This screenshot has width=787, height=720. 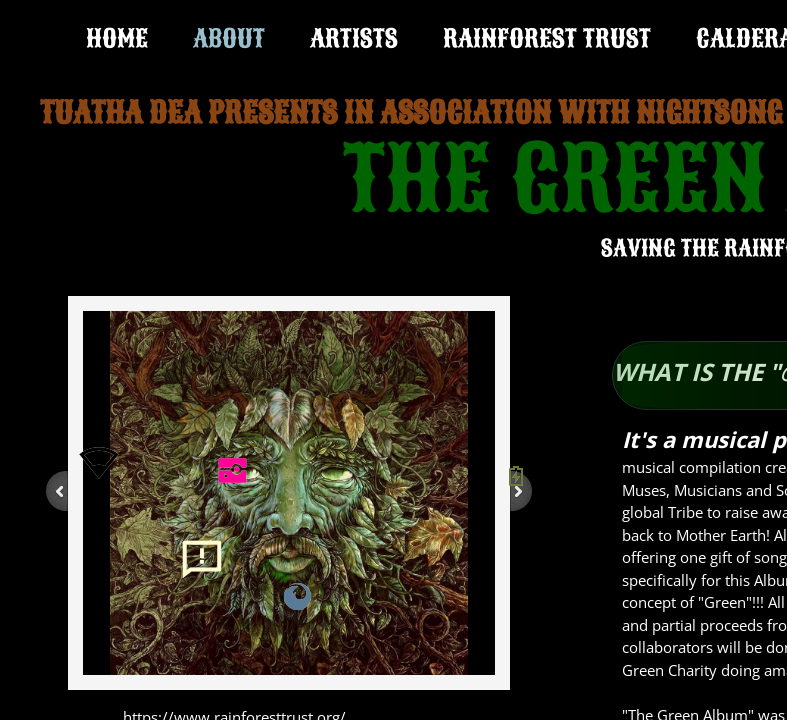 What do you see at coordinates (516, 476) in the screenshot?
I see `battery charging status indicator` at bounding box center [516, 476].